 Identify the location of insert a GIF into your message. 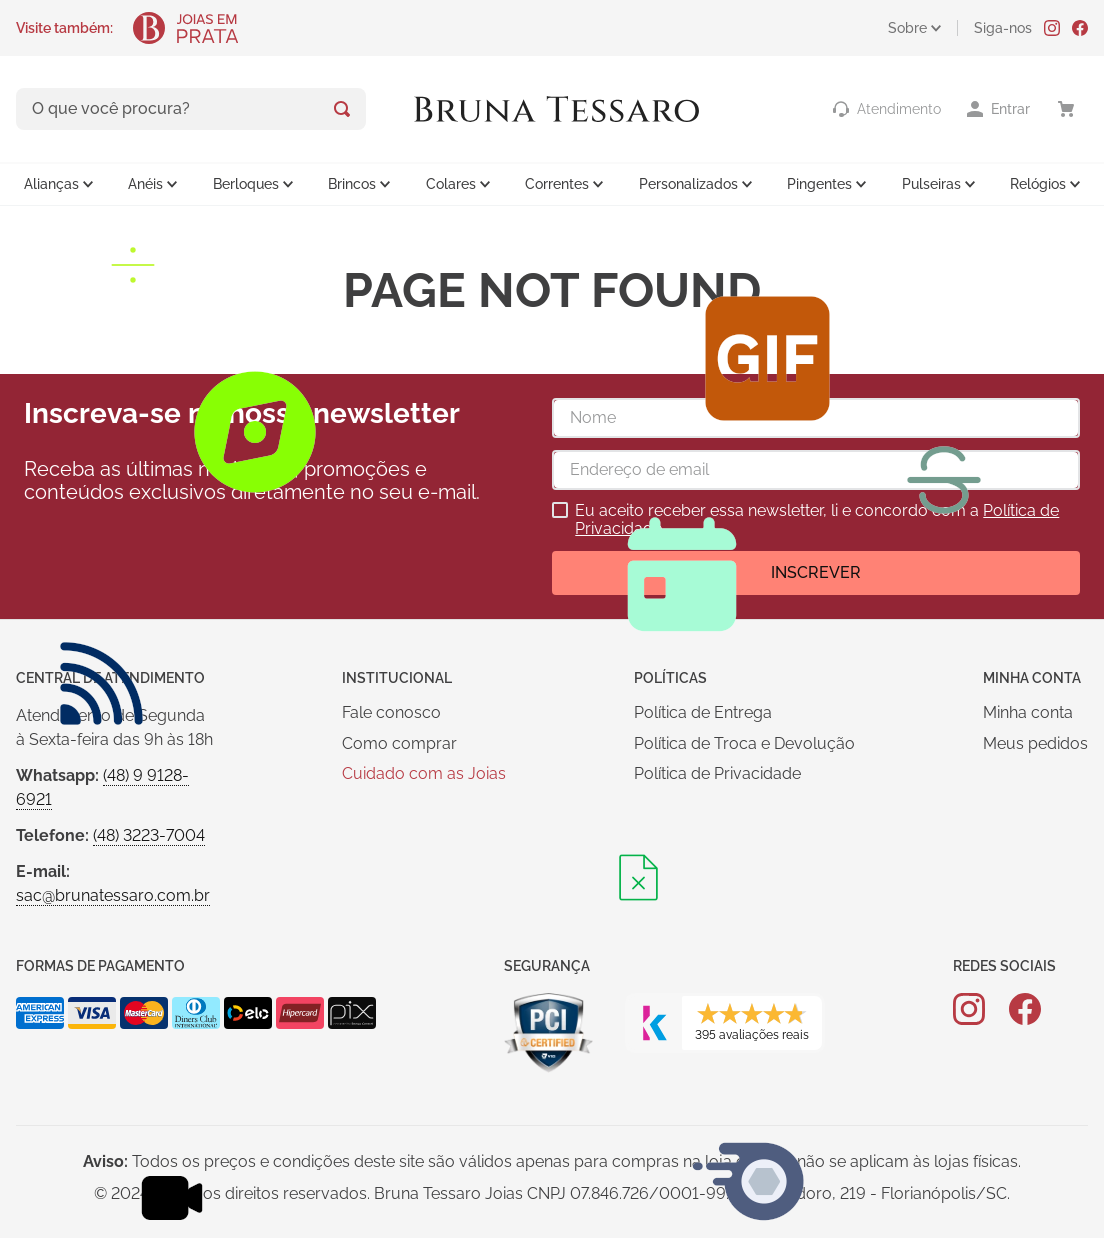
(767, 358).